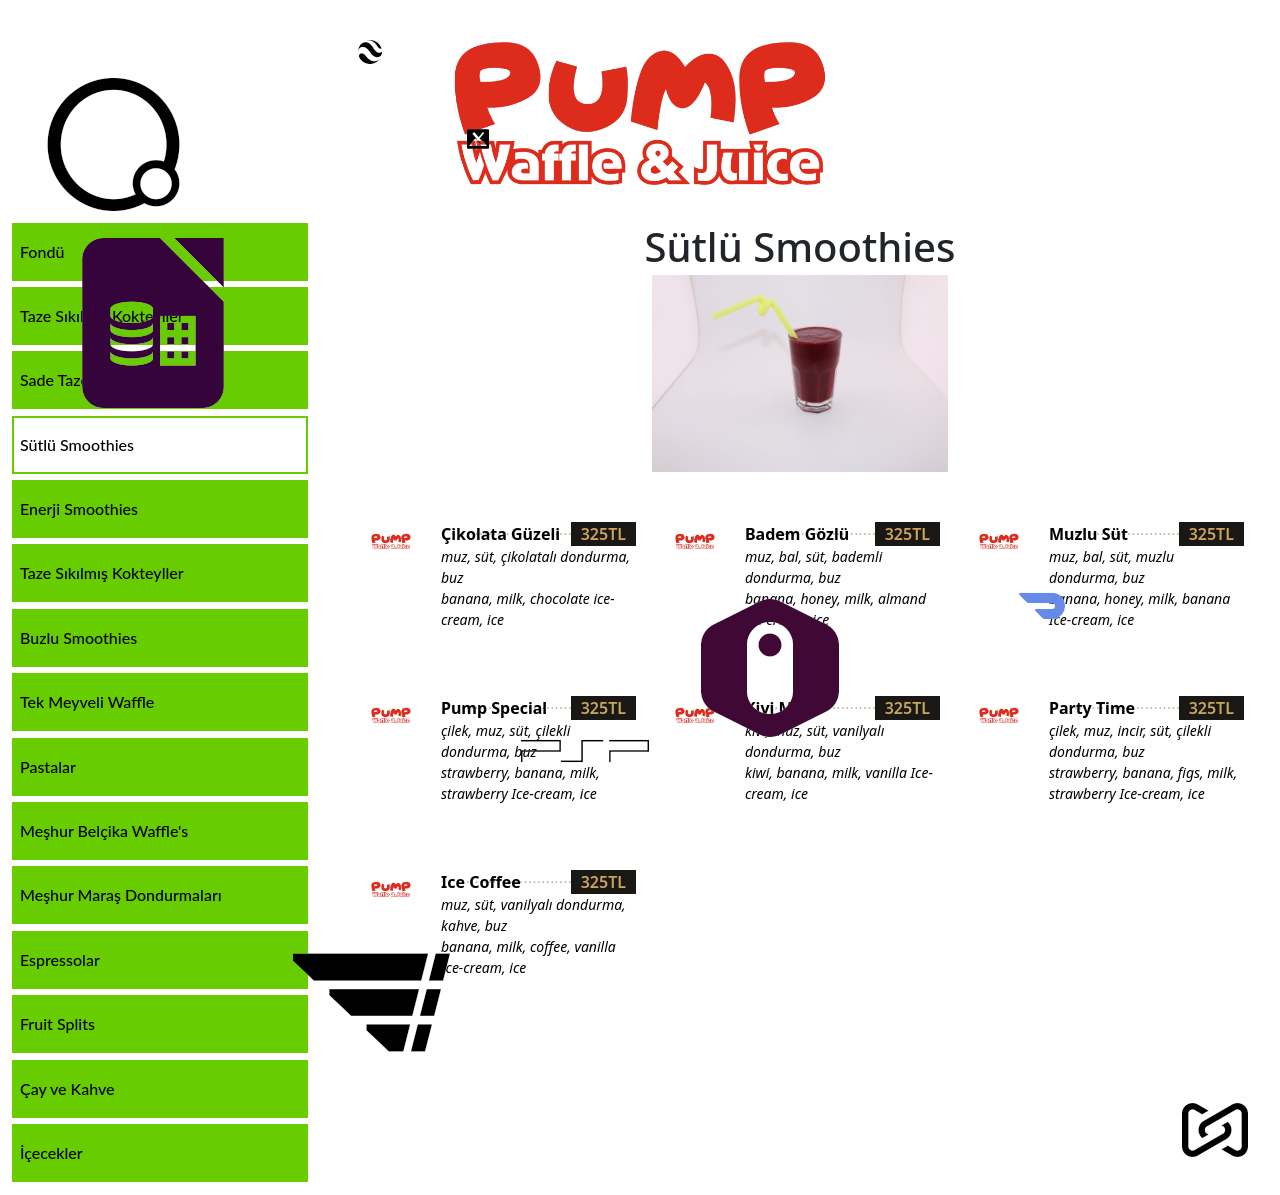 The height and width of the screenshot is (1195, 1280). Describe the element at coordinates (371, 1002) in the screenshot. I see `hermes brand logo` at that location.